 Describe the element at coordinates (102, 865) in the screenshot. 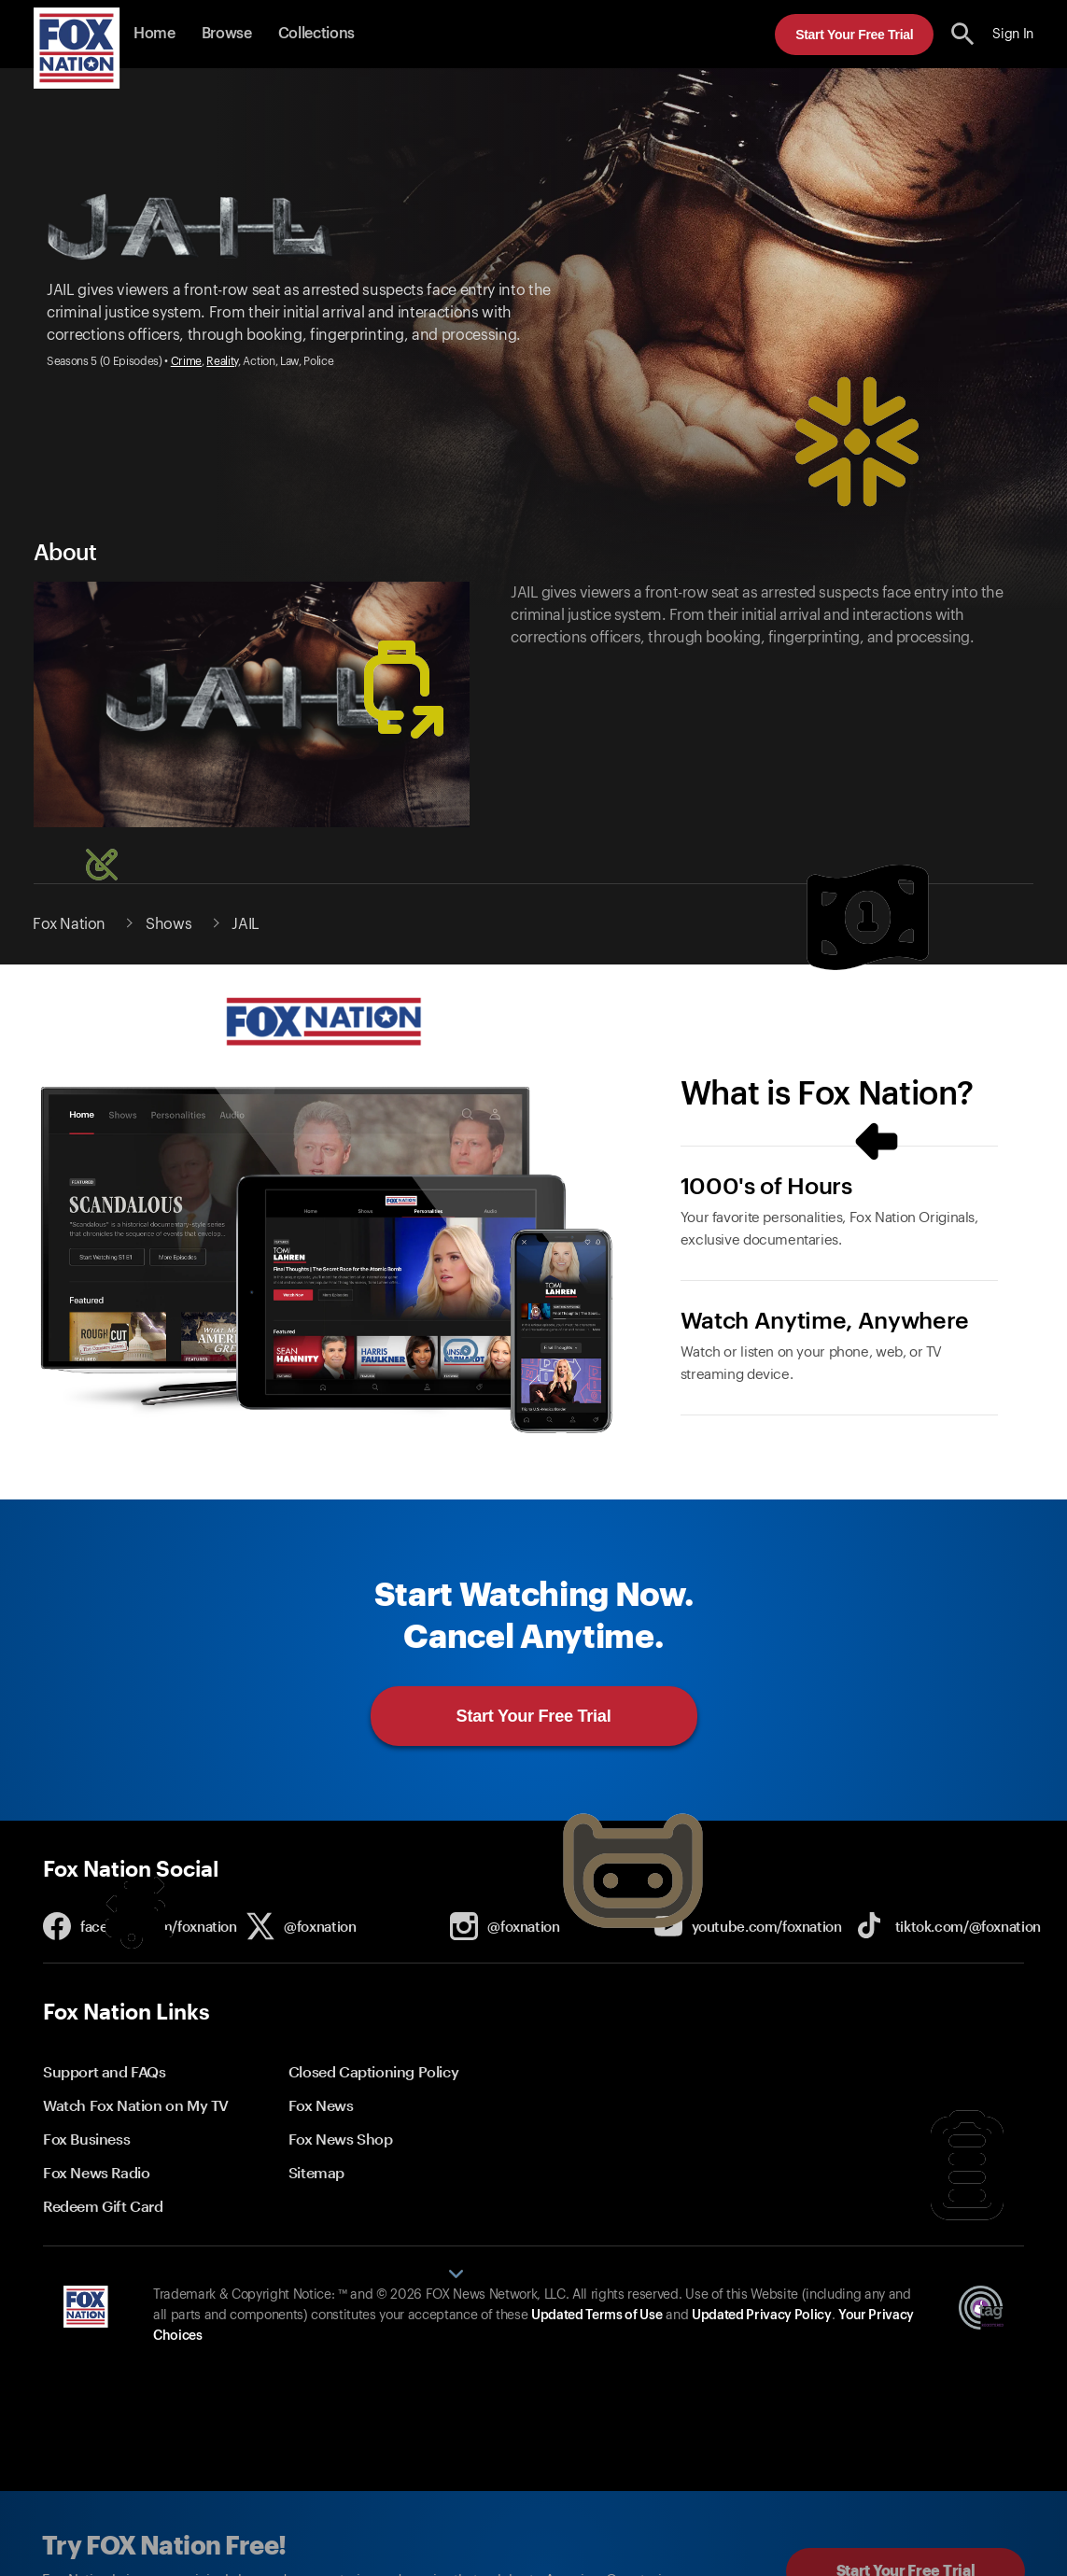

I see `editing is disabled or unavailable` at that location.